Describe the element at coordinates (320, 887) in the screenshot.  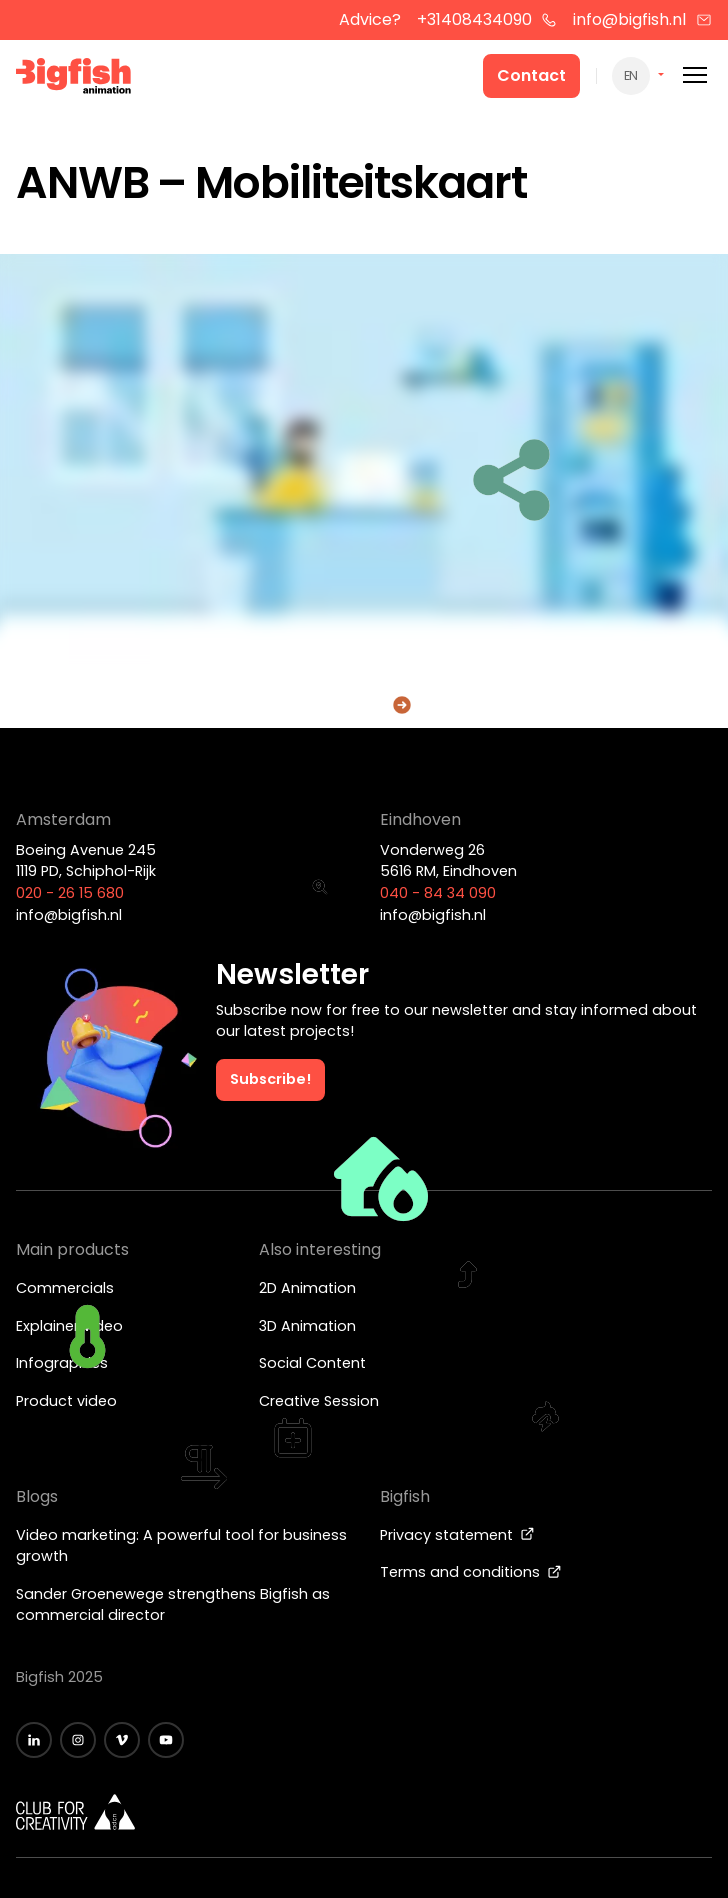
I see `search for a location on the map` at that location.